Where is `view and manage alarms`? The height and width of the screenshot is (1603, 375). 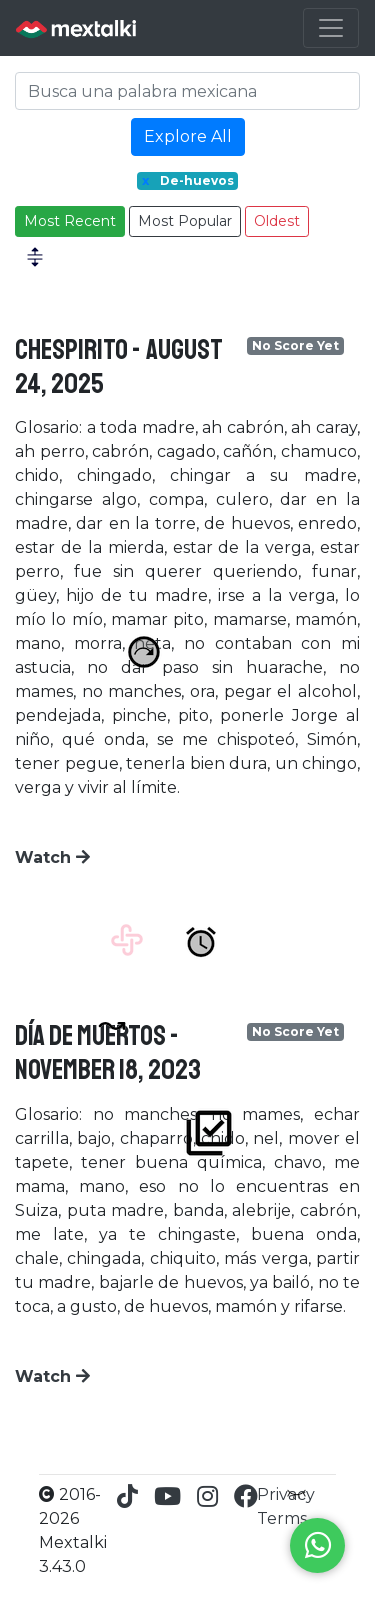 view and manage alarms is located at coordinates (201, 942).